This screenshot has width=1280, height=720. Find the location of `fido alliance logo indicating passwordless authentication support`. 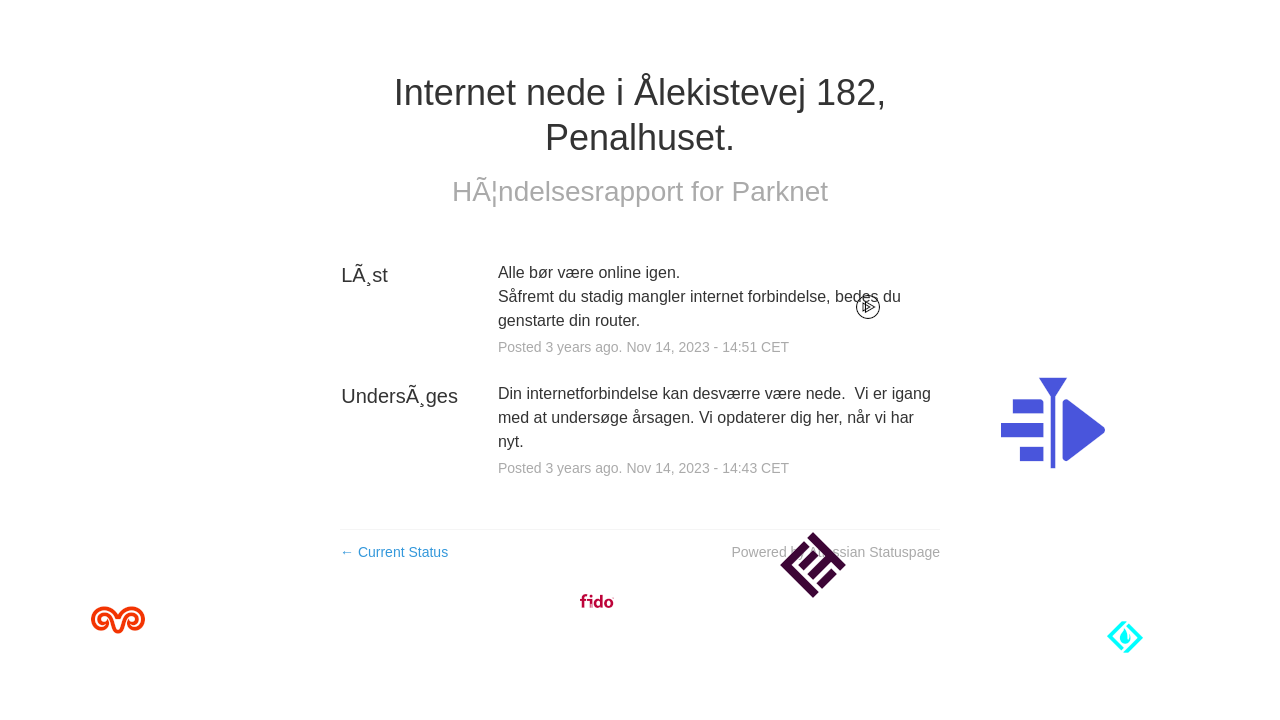

fido alliance logo indicating passwordless authentication support is located at coordinates (597, 601).